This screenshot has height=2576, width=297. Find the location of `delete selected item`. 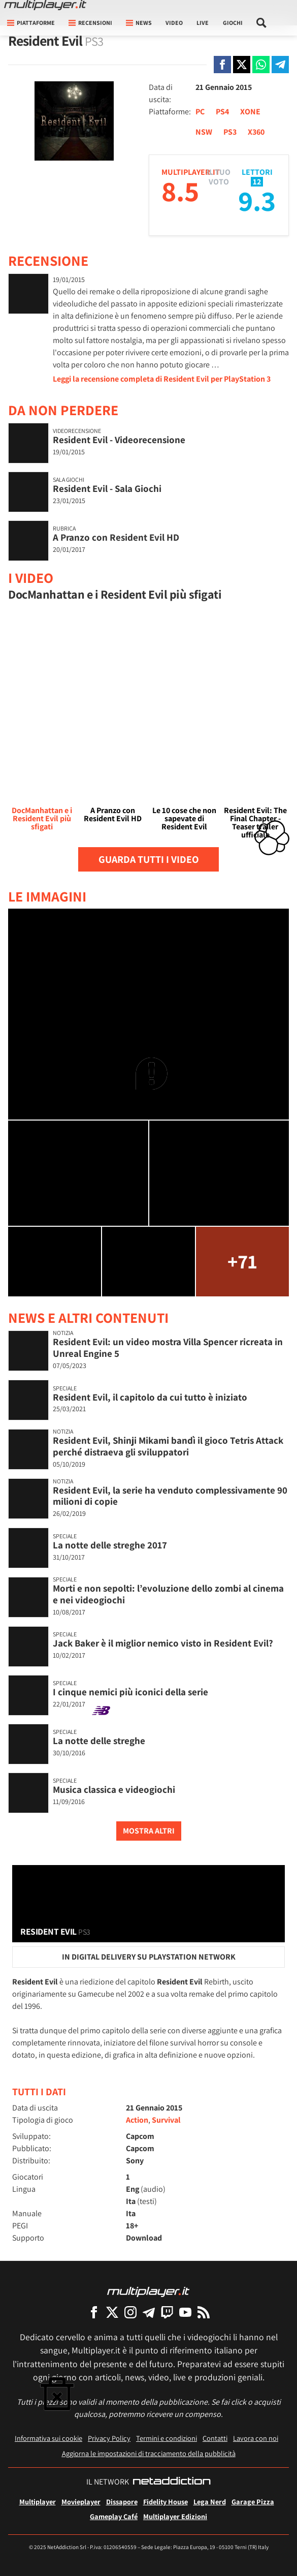

delete selected item is located at coordinates (57, 2394).